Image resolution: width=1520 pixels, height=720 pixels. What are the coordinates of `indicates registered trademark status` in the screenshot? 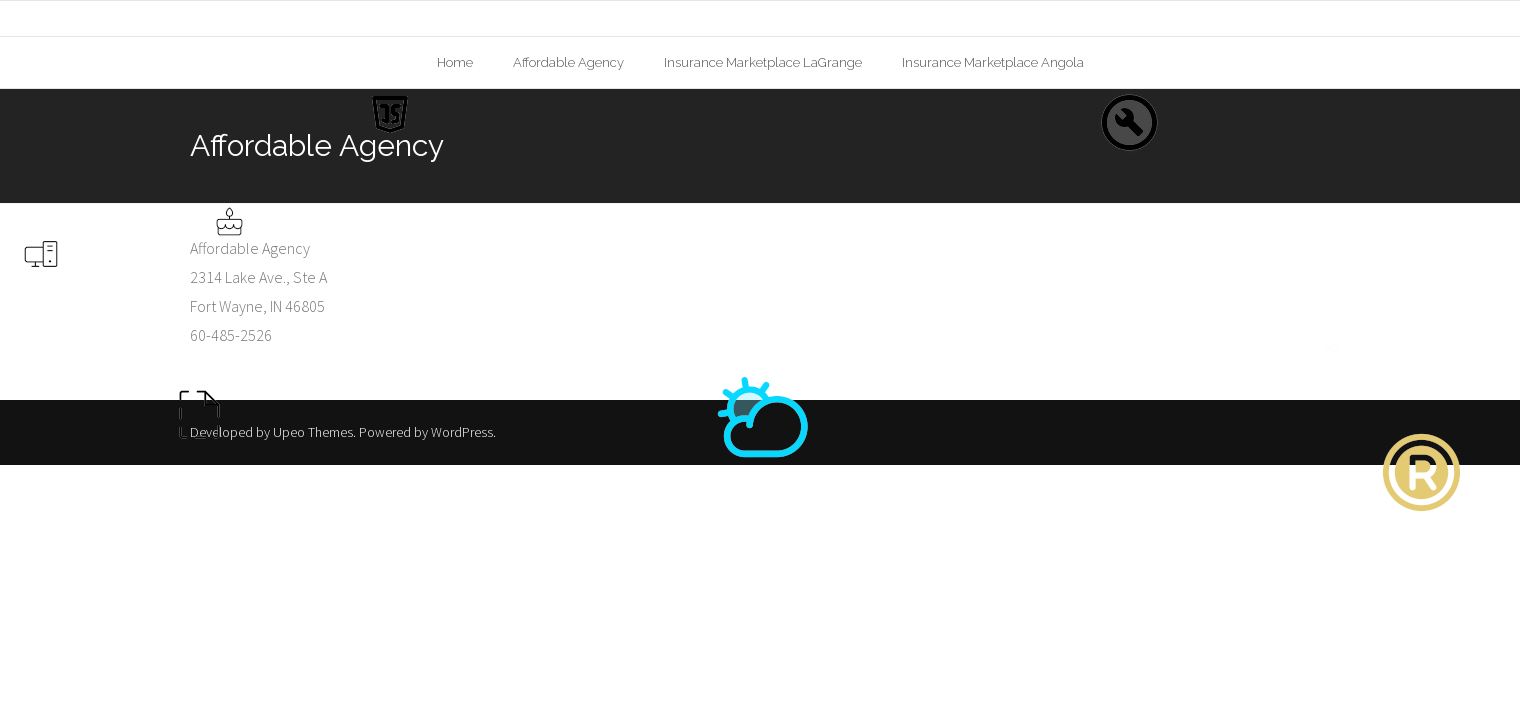 It's located at (1421, 472).